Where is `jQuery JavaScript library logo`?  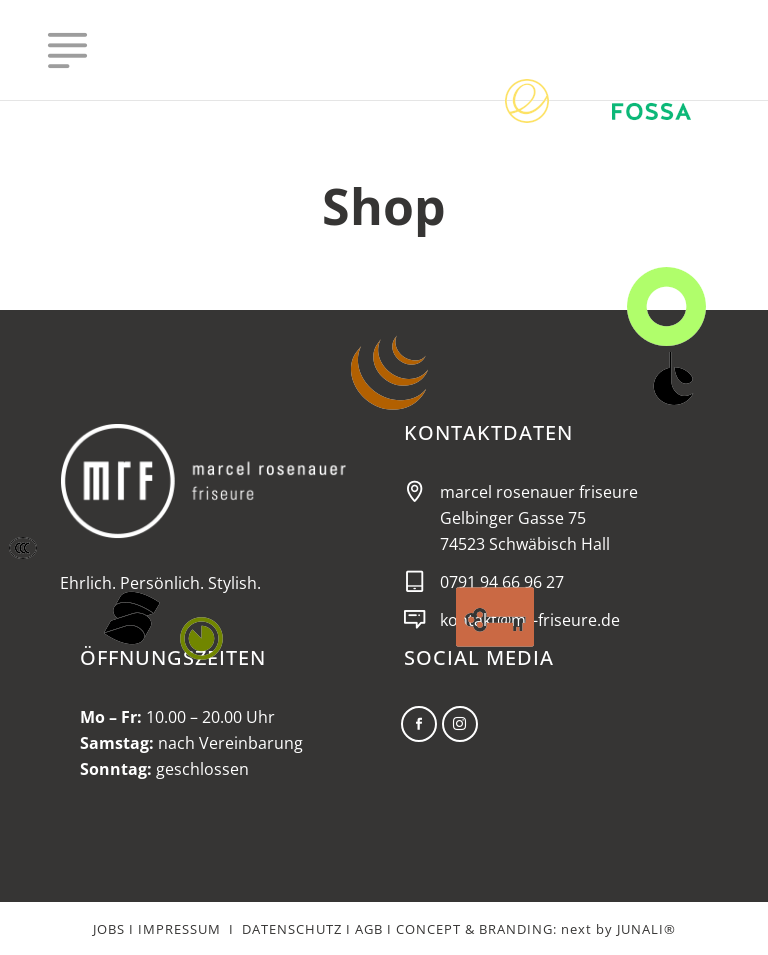 jQuery JavaScript library logo is located at coordinates (389, 372).